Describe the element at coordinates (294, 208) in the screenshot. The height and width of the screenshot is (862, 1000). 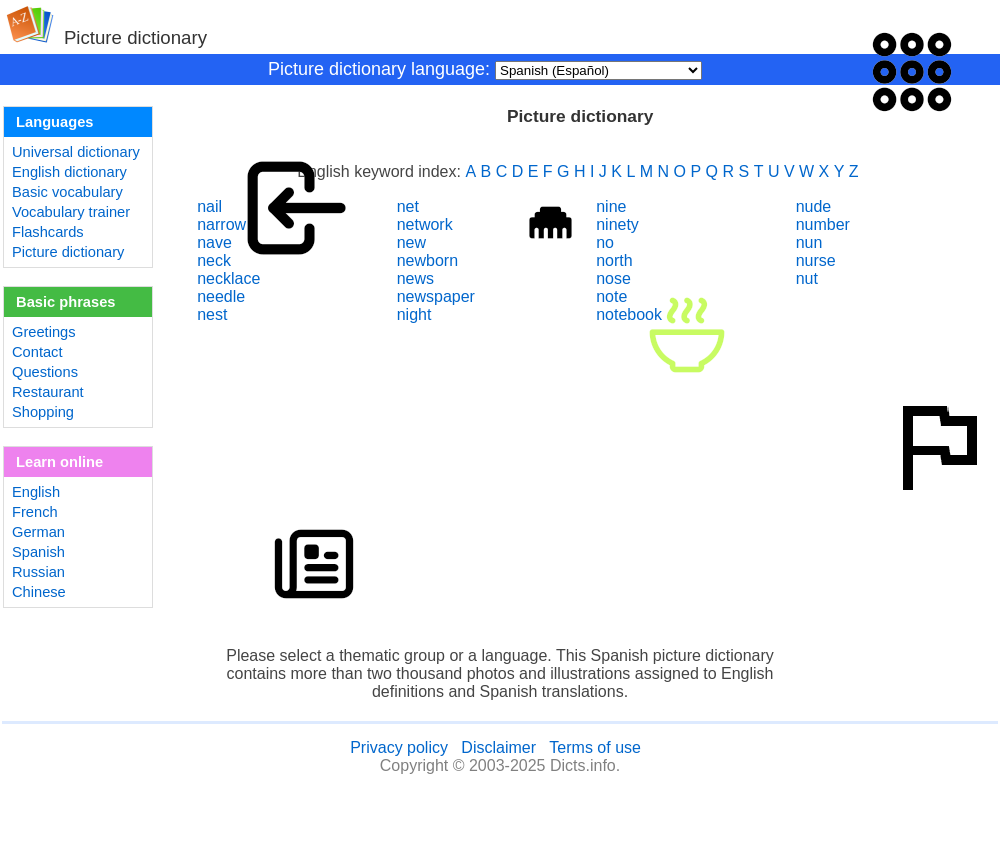
I see `log in to your account` at that location.